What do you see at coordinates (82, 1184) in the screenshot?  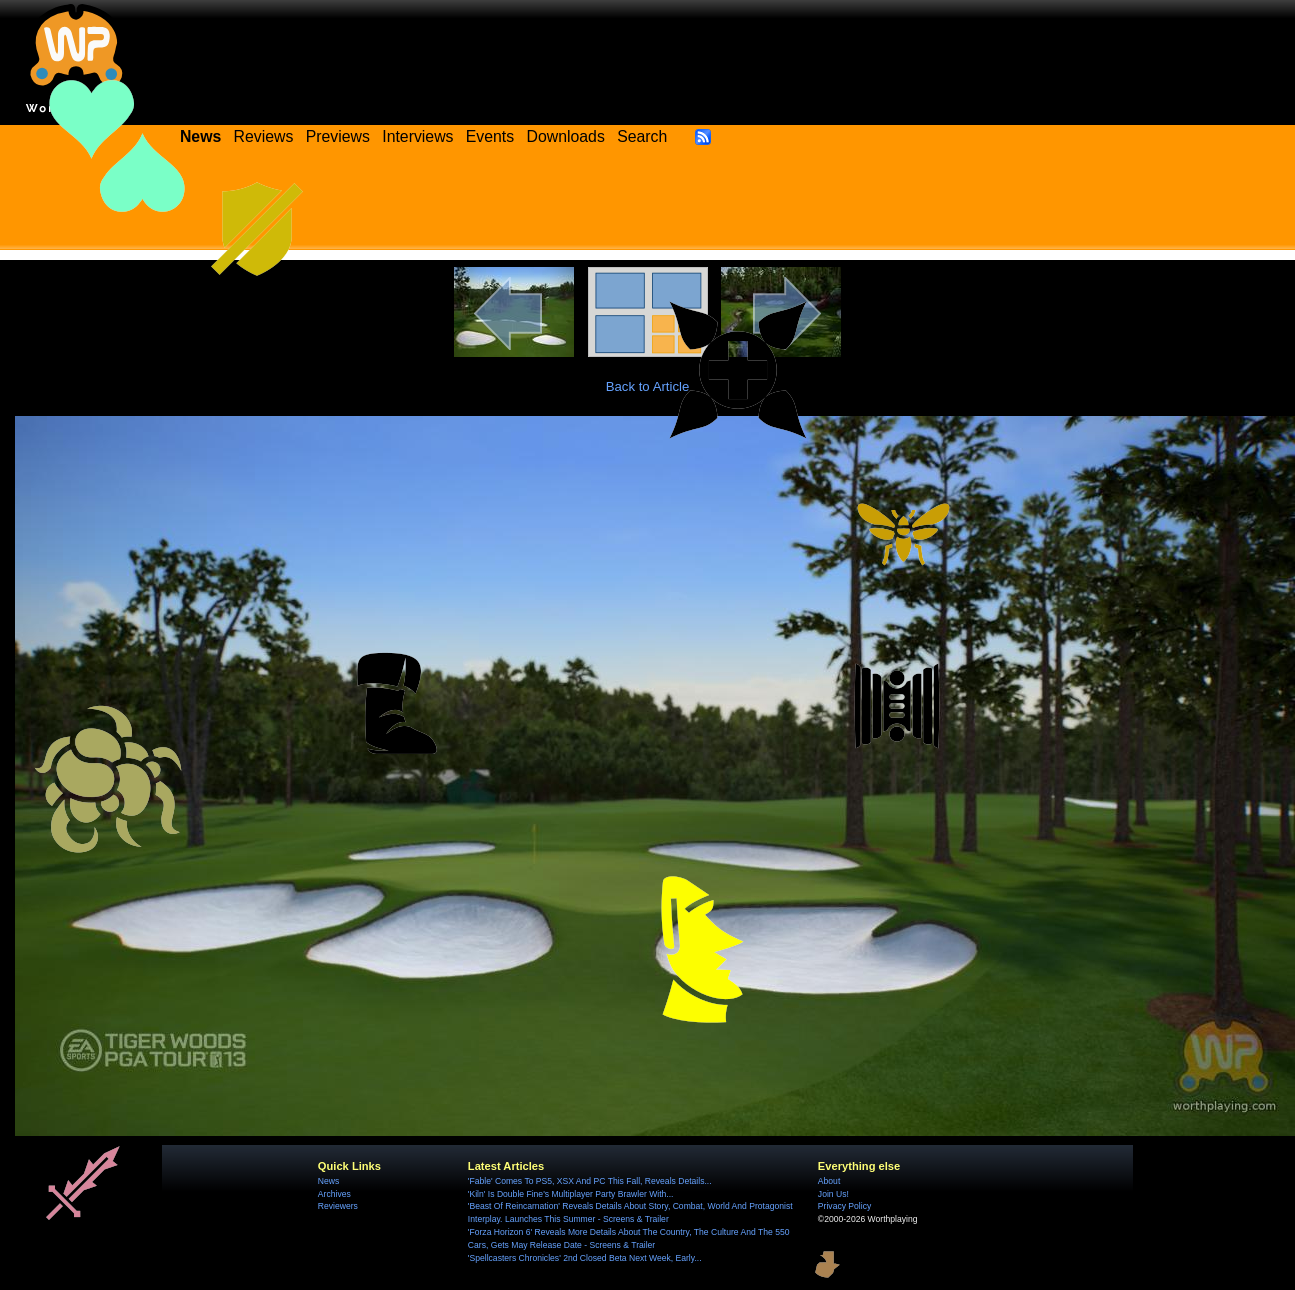 I see `equip a broken or shattered weapon` at bounding box center [82, 1184].